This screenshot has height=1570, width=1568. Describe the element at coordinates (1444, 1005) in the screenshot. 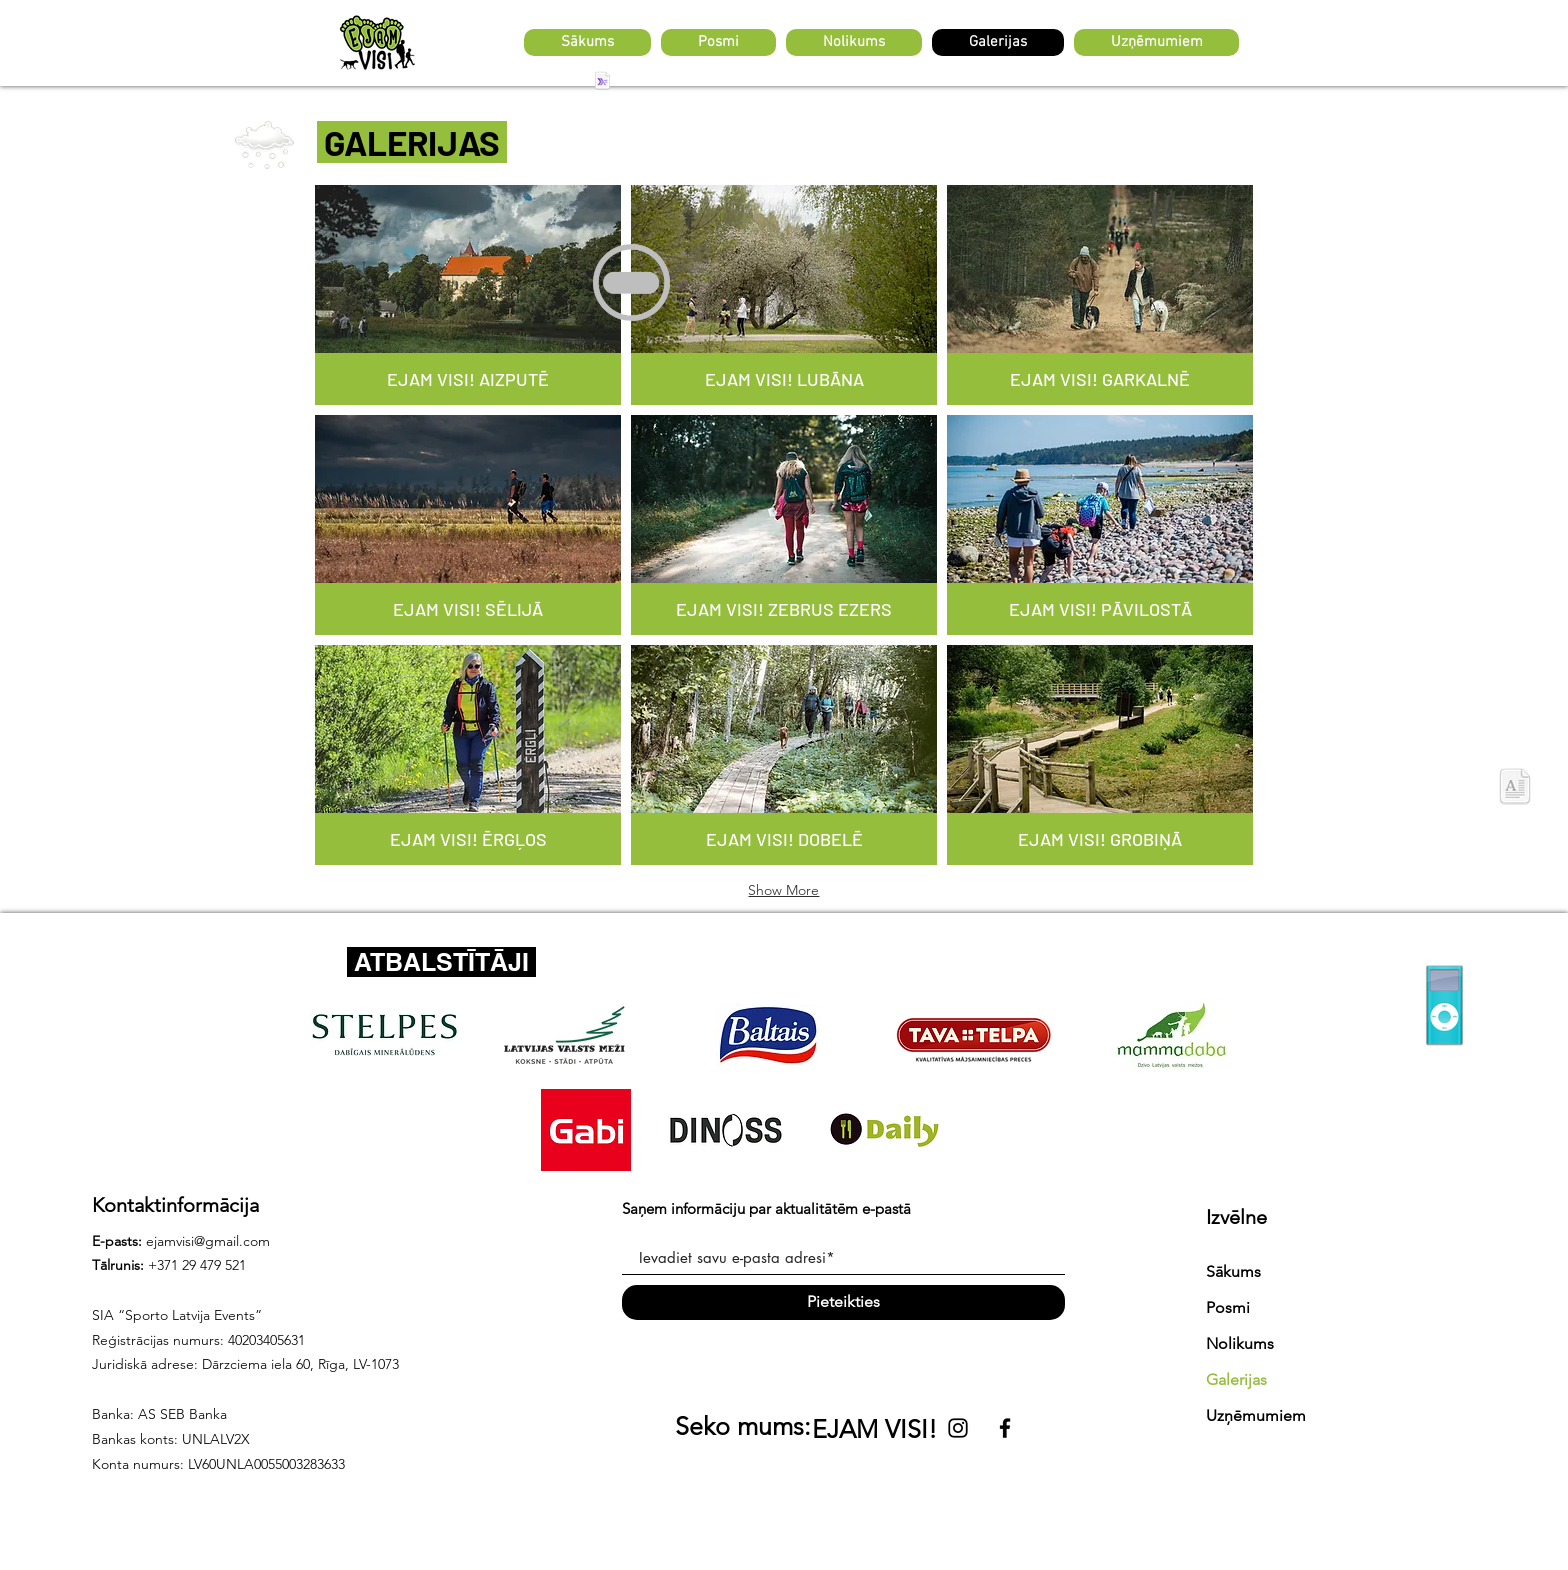

I see `iPod nano device connected` at that location.